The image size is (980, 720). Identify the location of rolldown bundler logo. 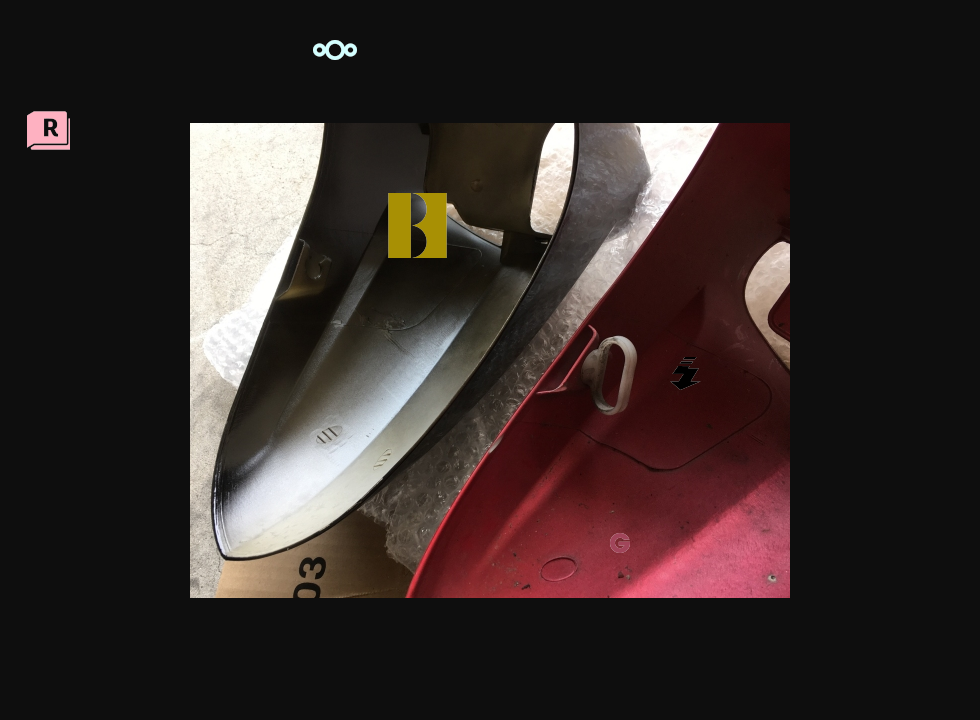
(685, 373).